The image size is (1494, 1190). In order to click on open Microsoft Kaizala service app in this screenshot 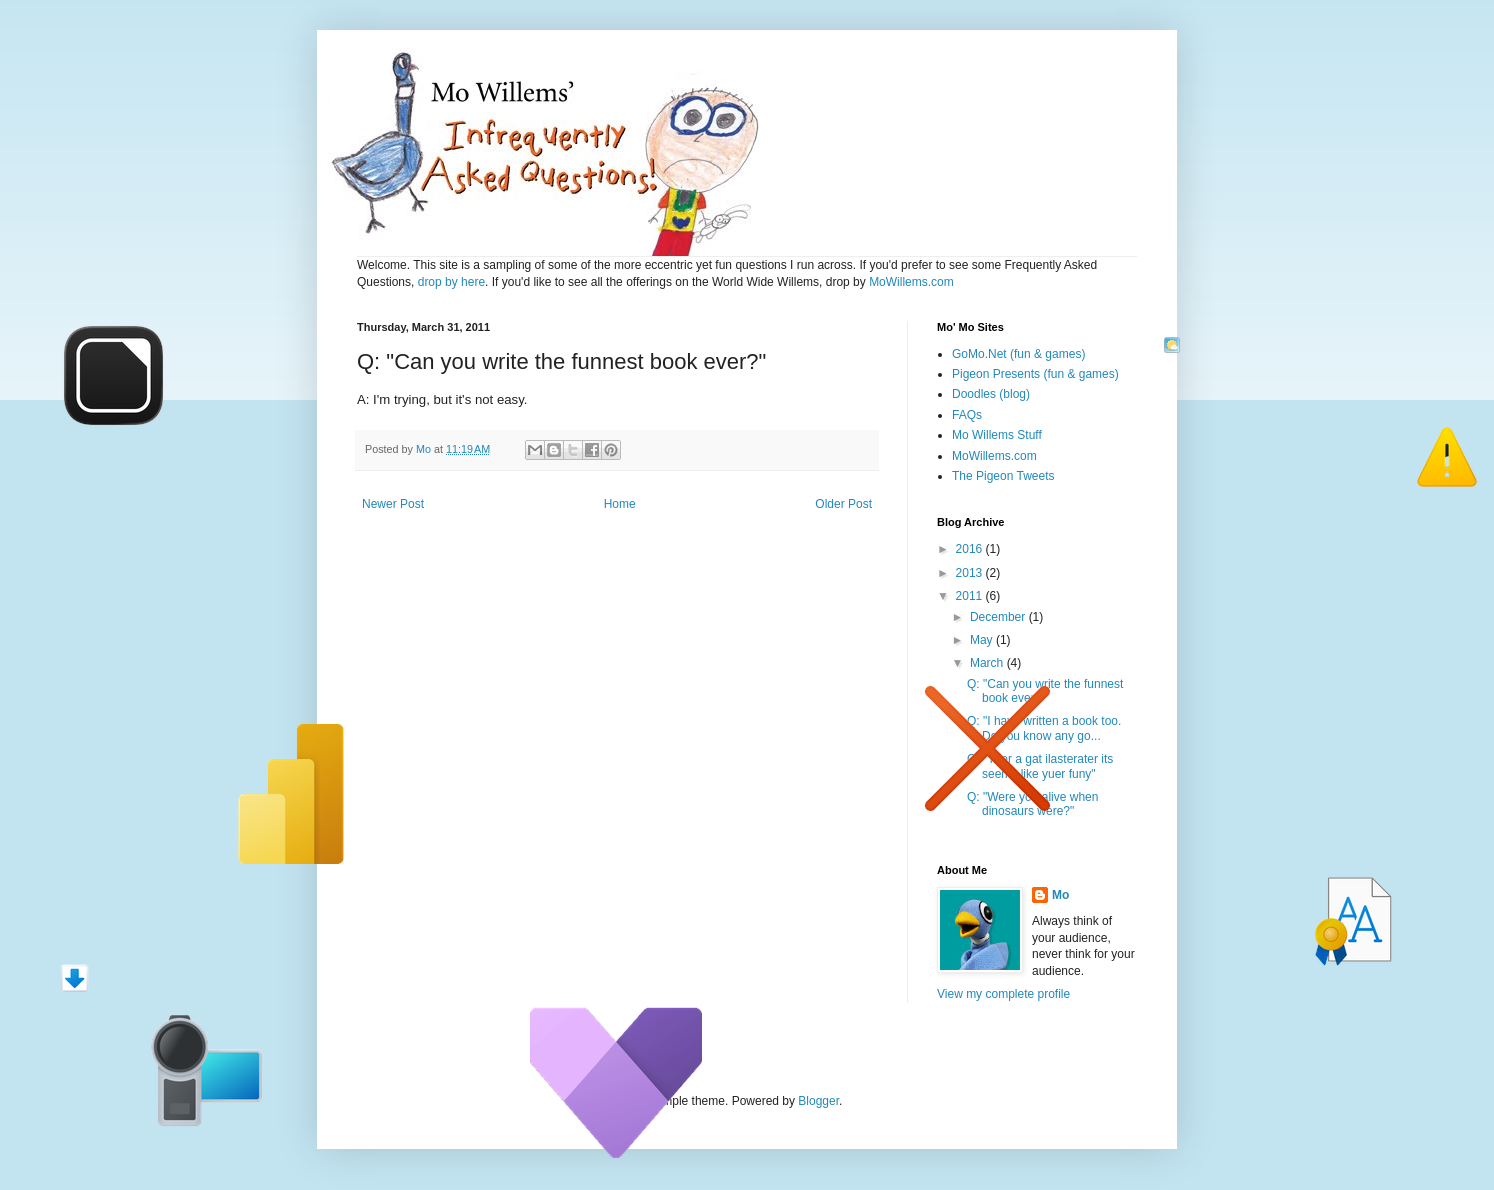, I will do `click(616, 1083)`.